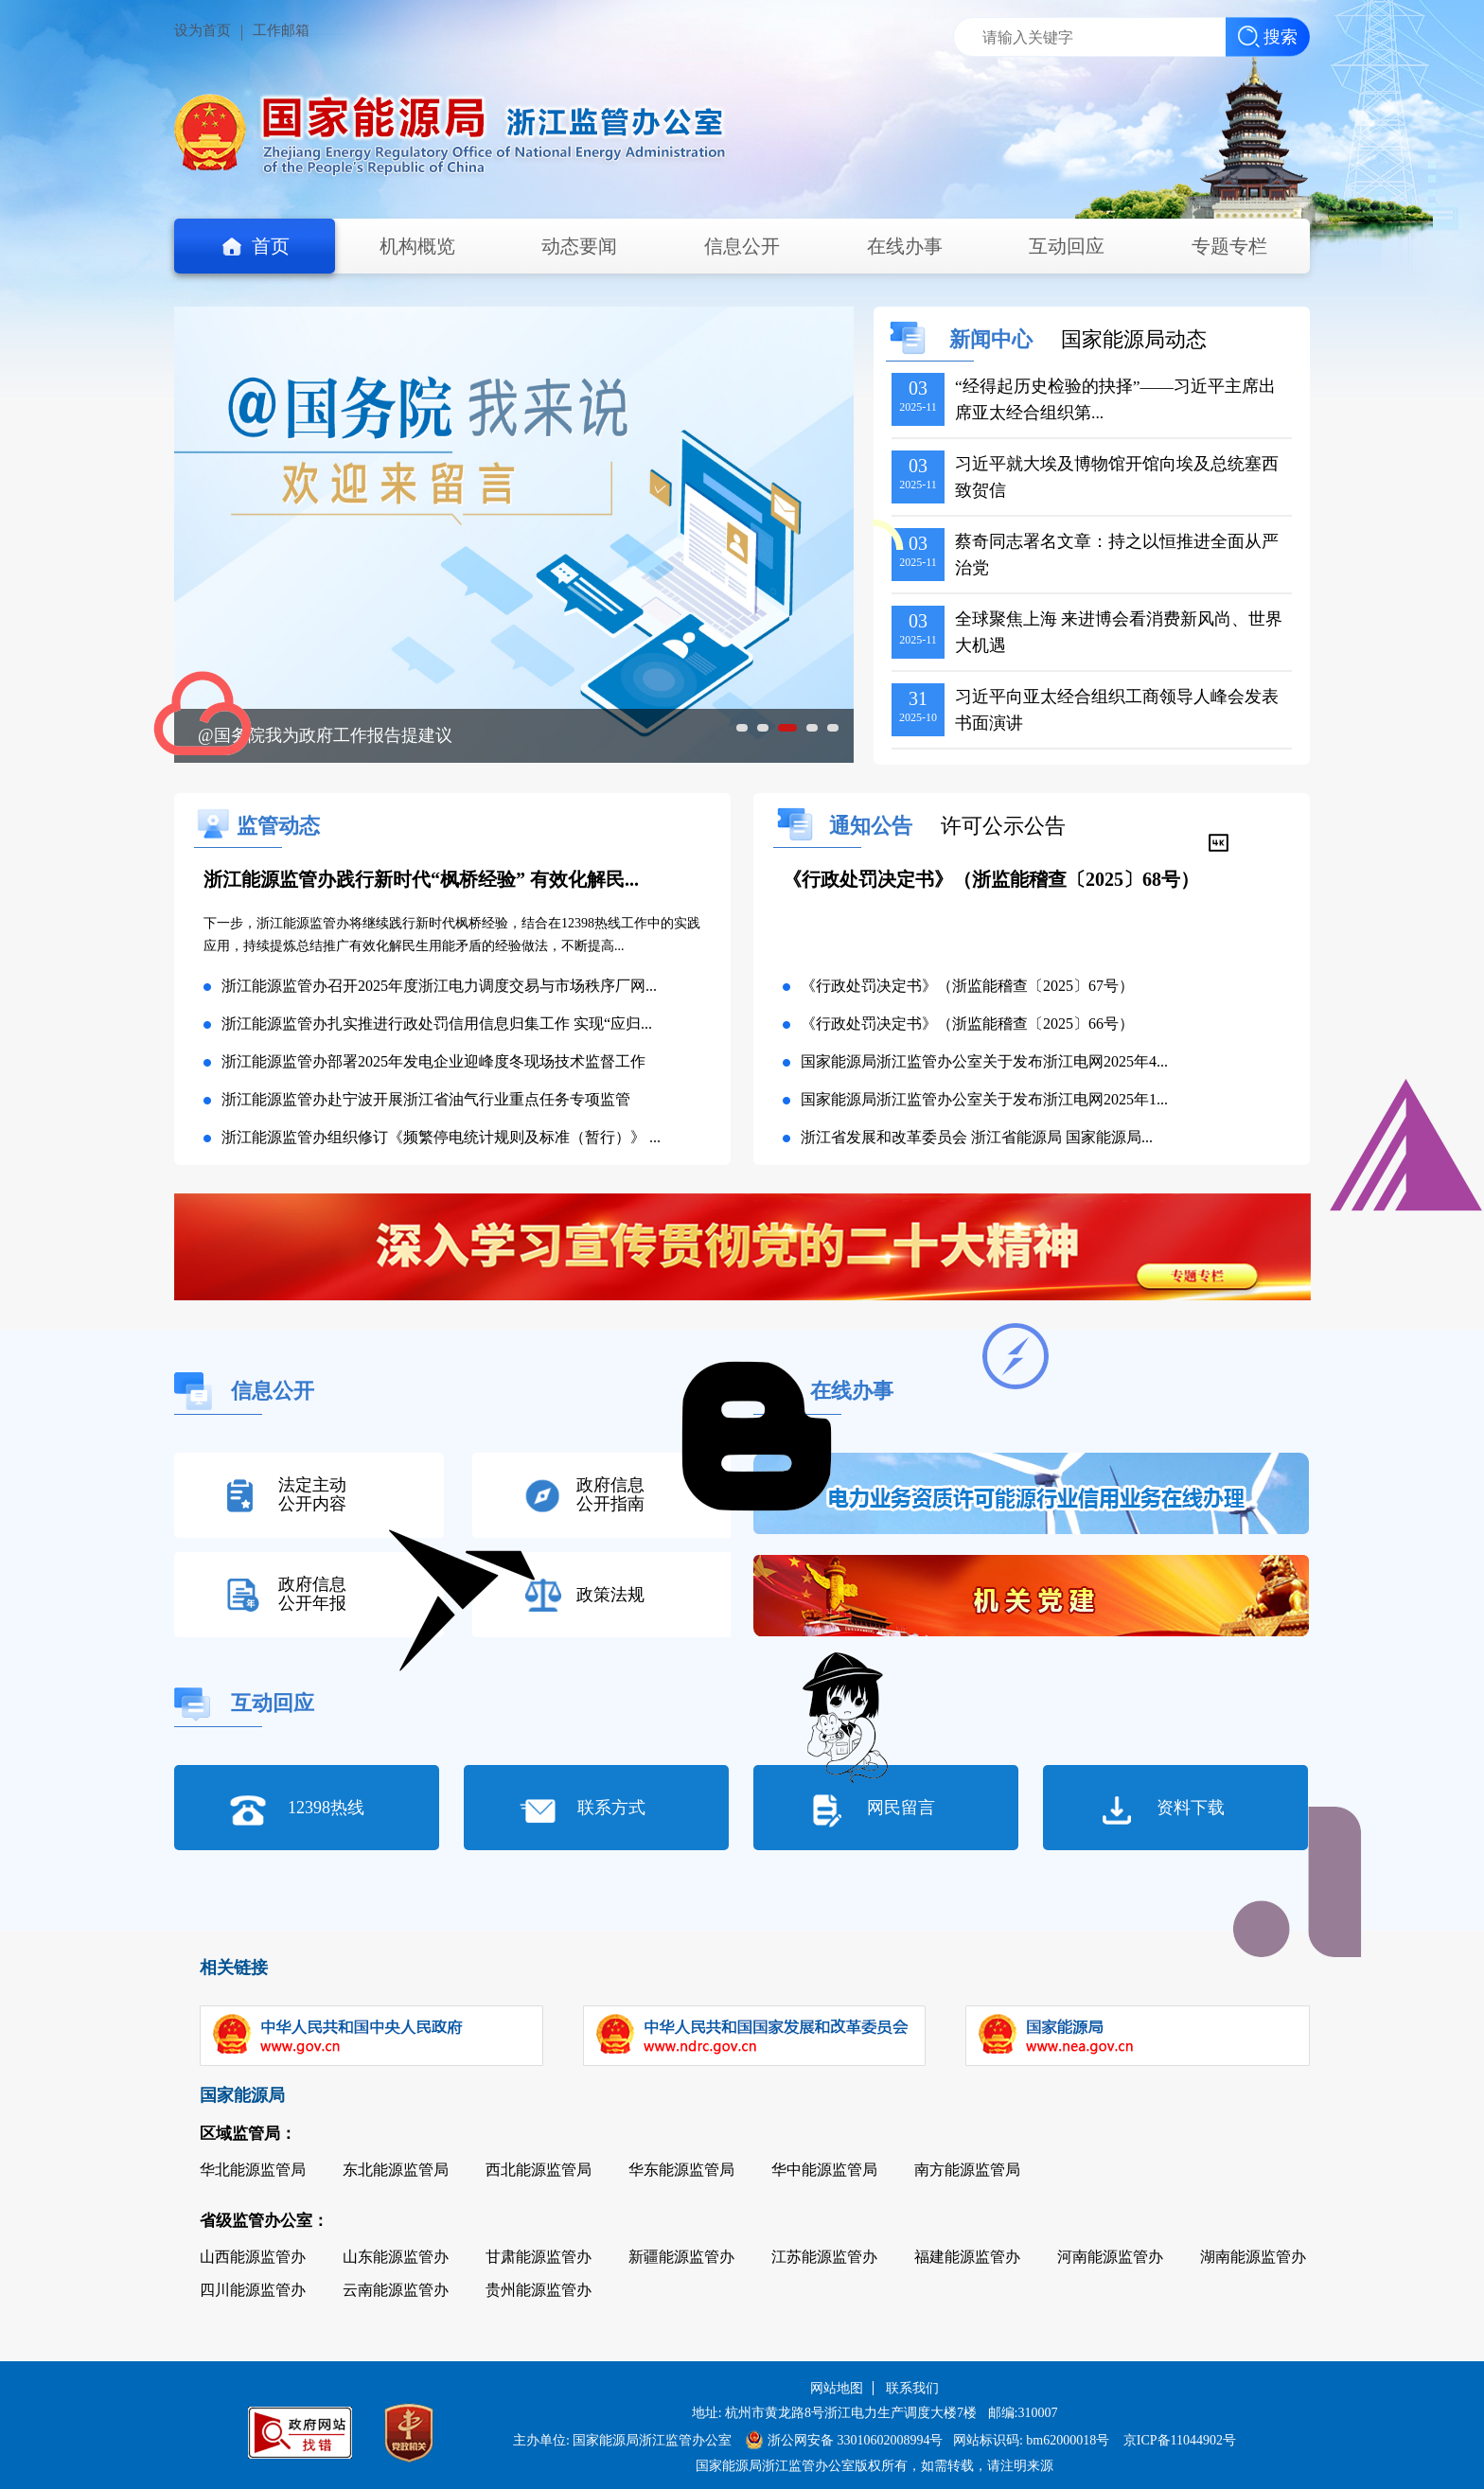 The image size is (1484, 2489). I want to click on socket.io branding or integration, so click(1016, 1356).